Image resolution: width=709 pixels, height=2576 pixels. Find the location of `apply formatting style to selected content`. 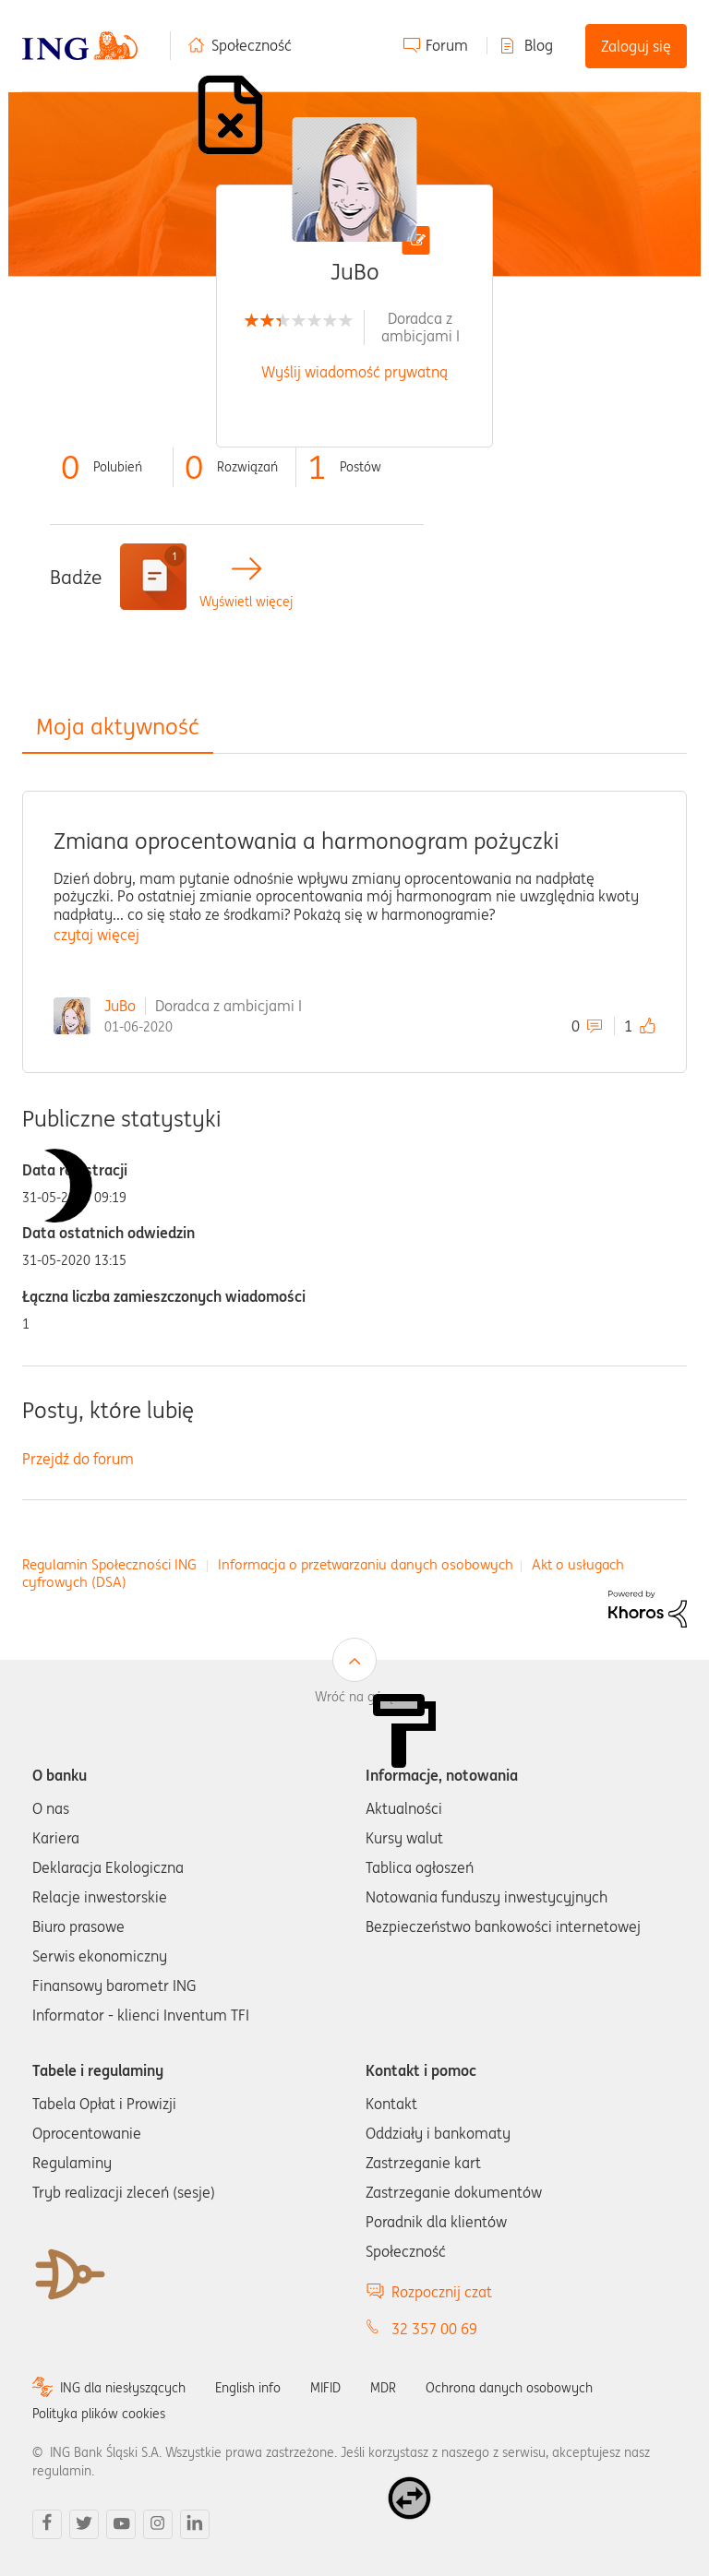

apply formatting style to selected content is located at coordinates (403, 1731).